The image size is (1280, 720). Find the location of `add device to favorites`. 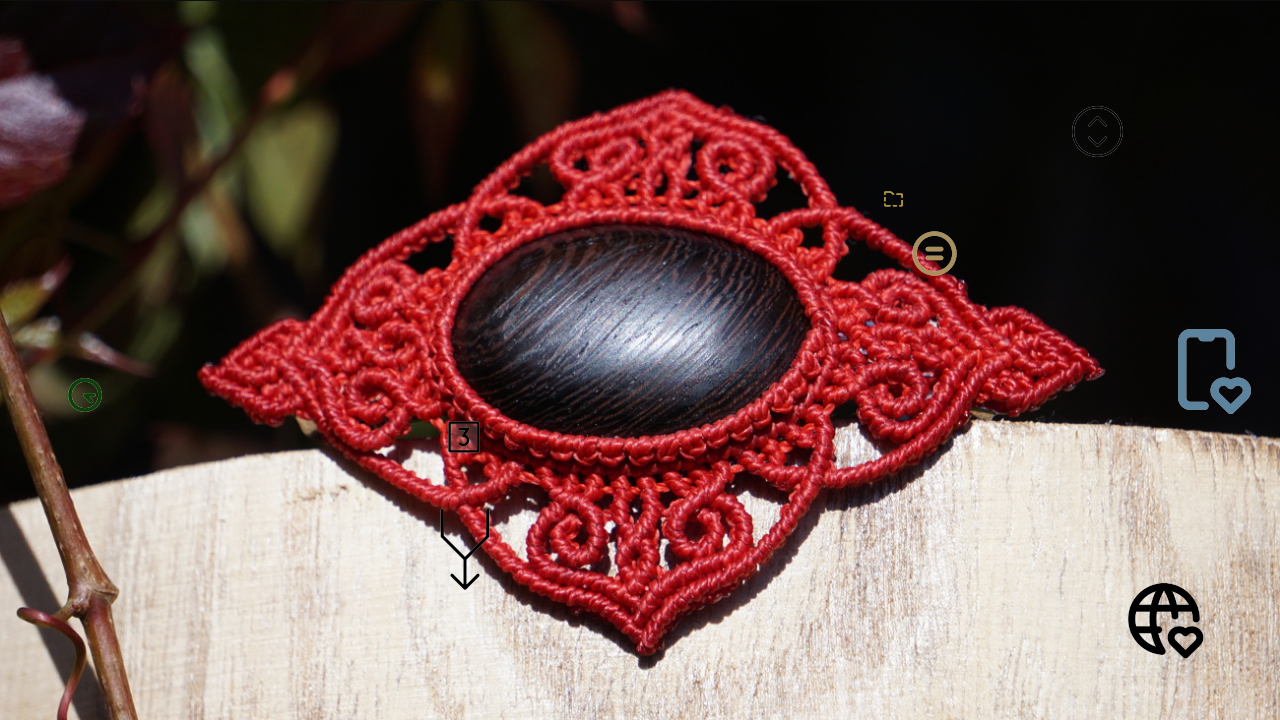

add device to favorites is located at coordinates (1206, 369).